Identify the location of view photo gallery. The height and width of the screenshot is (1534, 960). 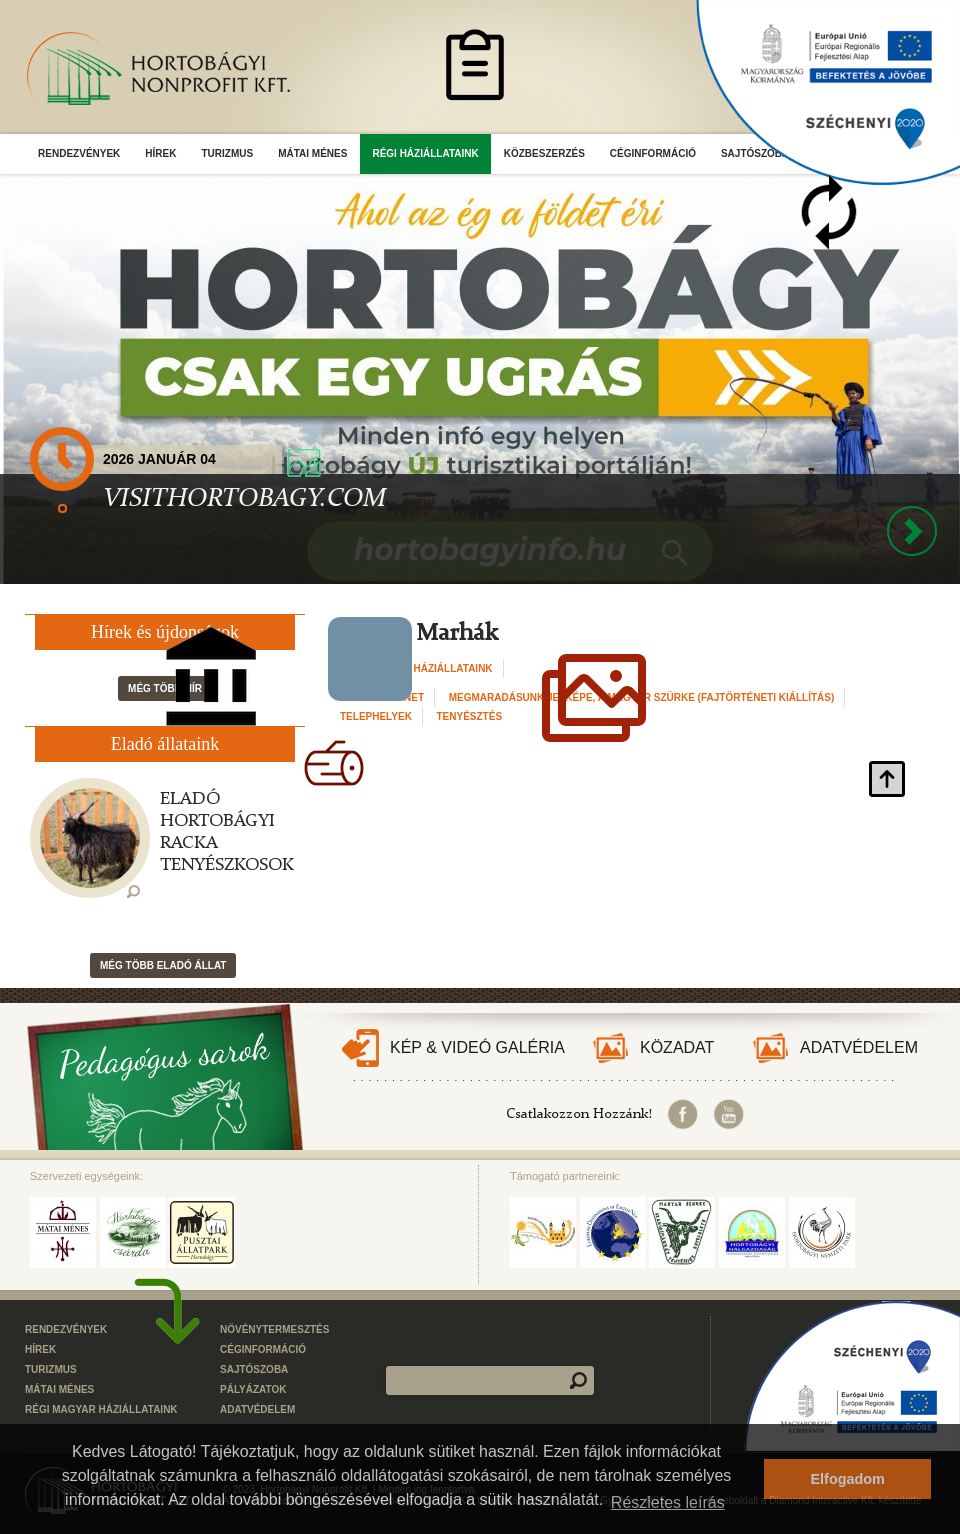
(594, 698).